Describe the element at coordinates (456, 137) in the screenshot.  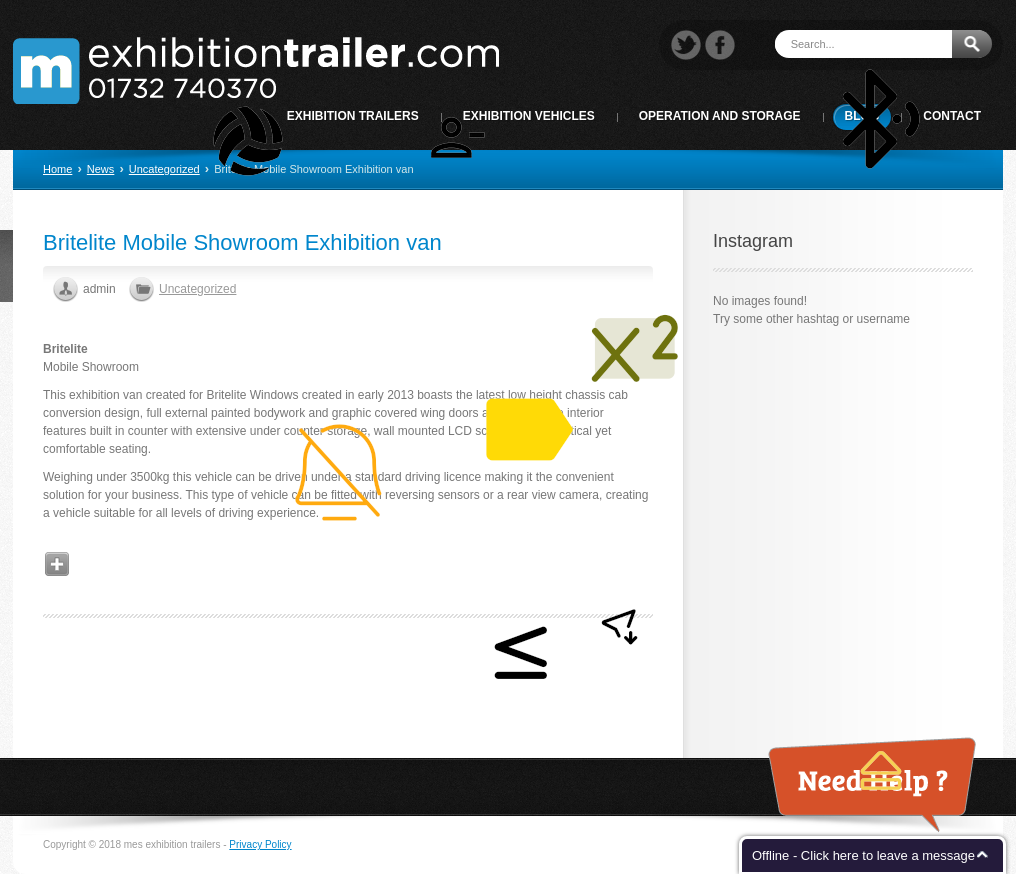
I see `remove a contact or friend` at that location.